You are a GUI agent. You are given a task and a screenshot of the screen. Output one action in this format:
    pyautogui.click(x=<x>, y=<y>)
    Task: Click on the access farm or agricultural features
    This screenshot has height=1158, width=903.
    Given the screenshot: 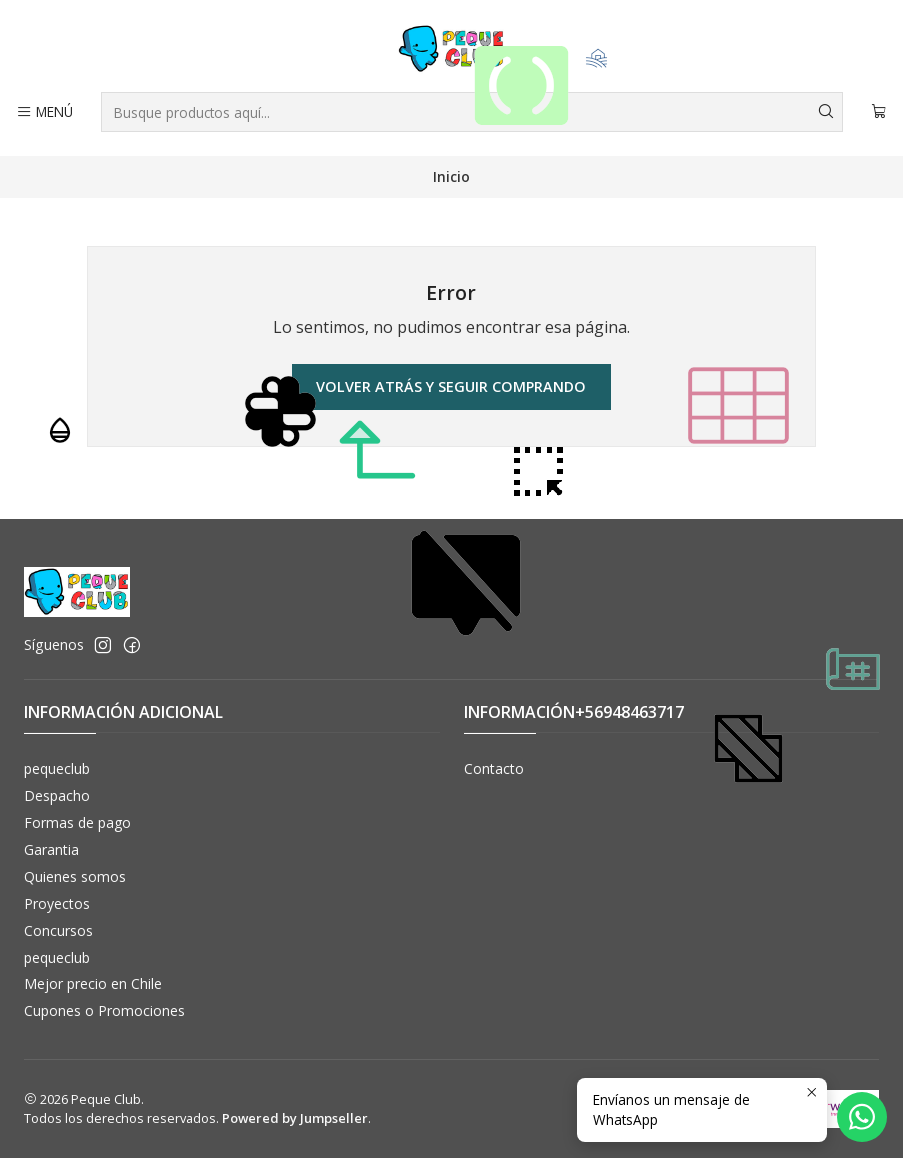 What is the action you would take?
    pyautogui.click(x=596, y=58)
    